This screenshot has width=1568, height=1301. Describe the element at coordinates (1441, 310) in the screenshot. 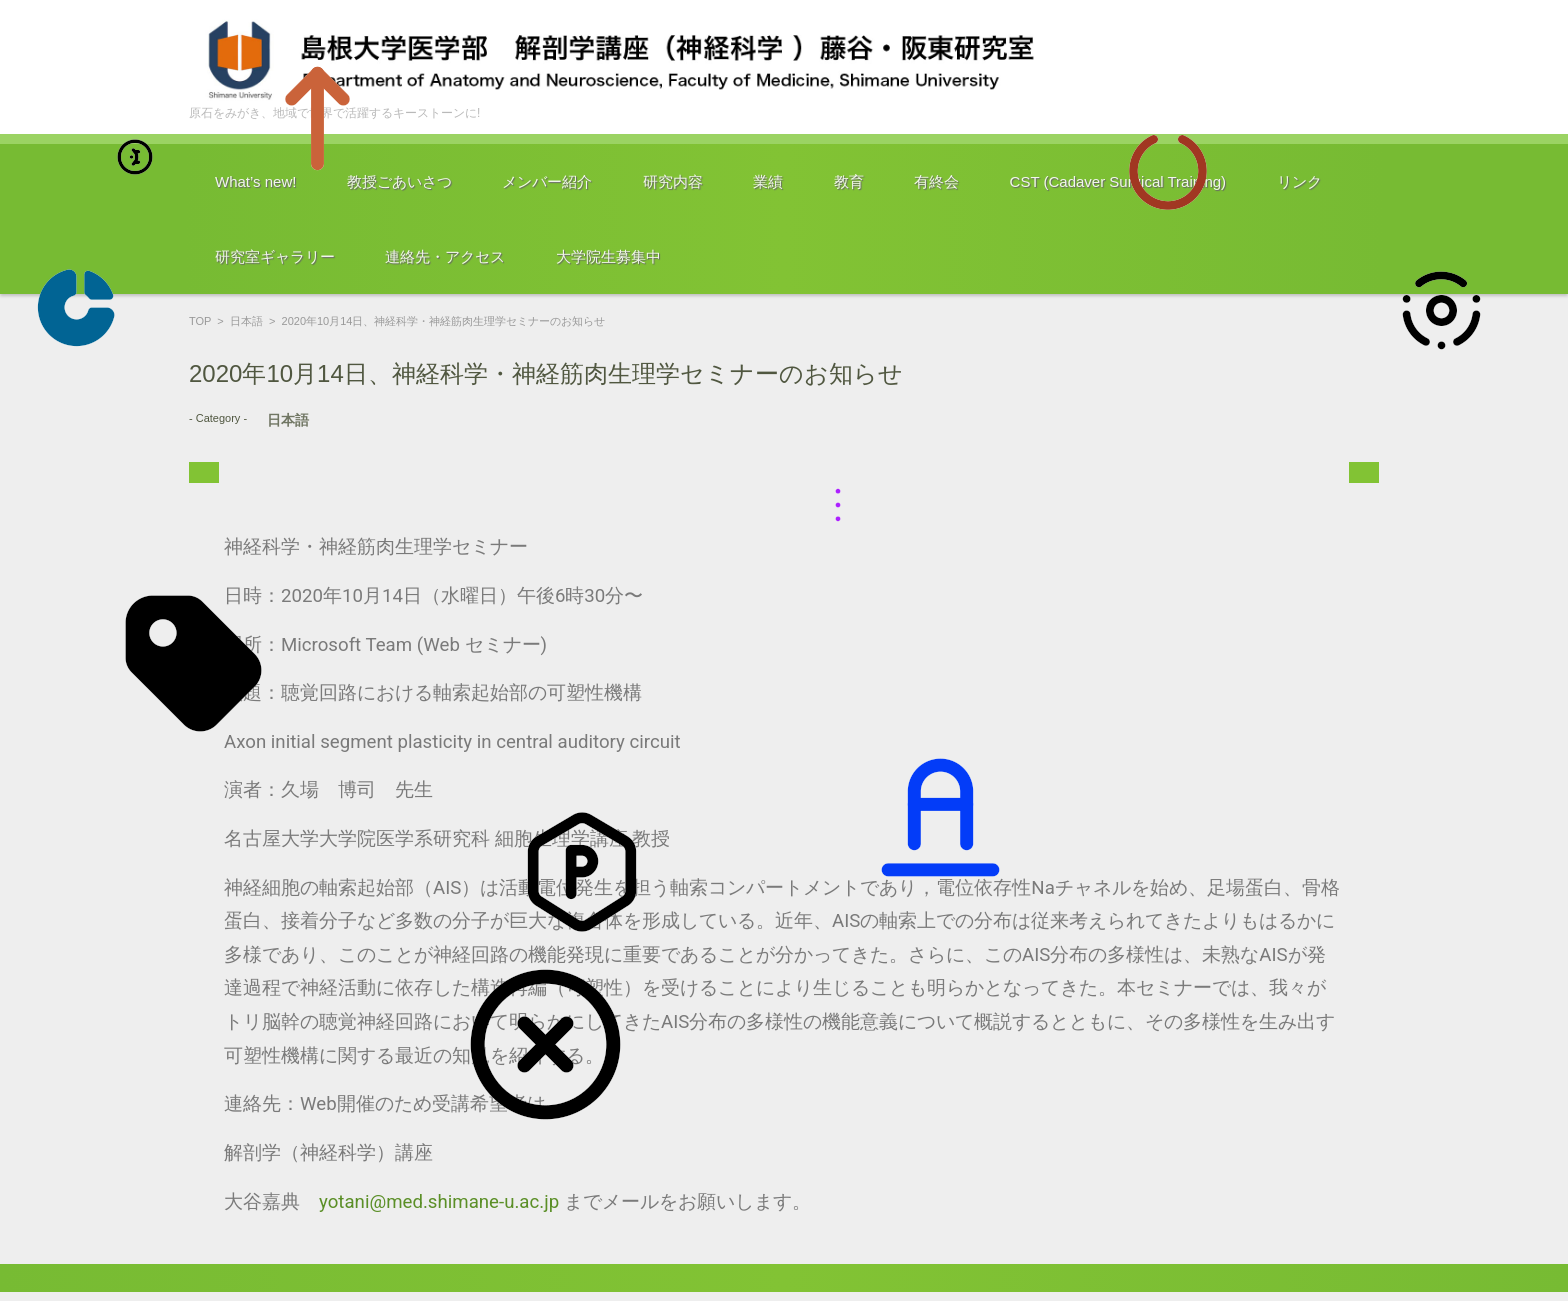

I see `access science or chemistry features` at that location.